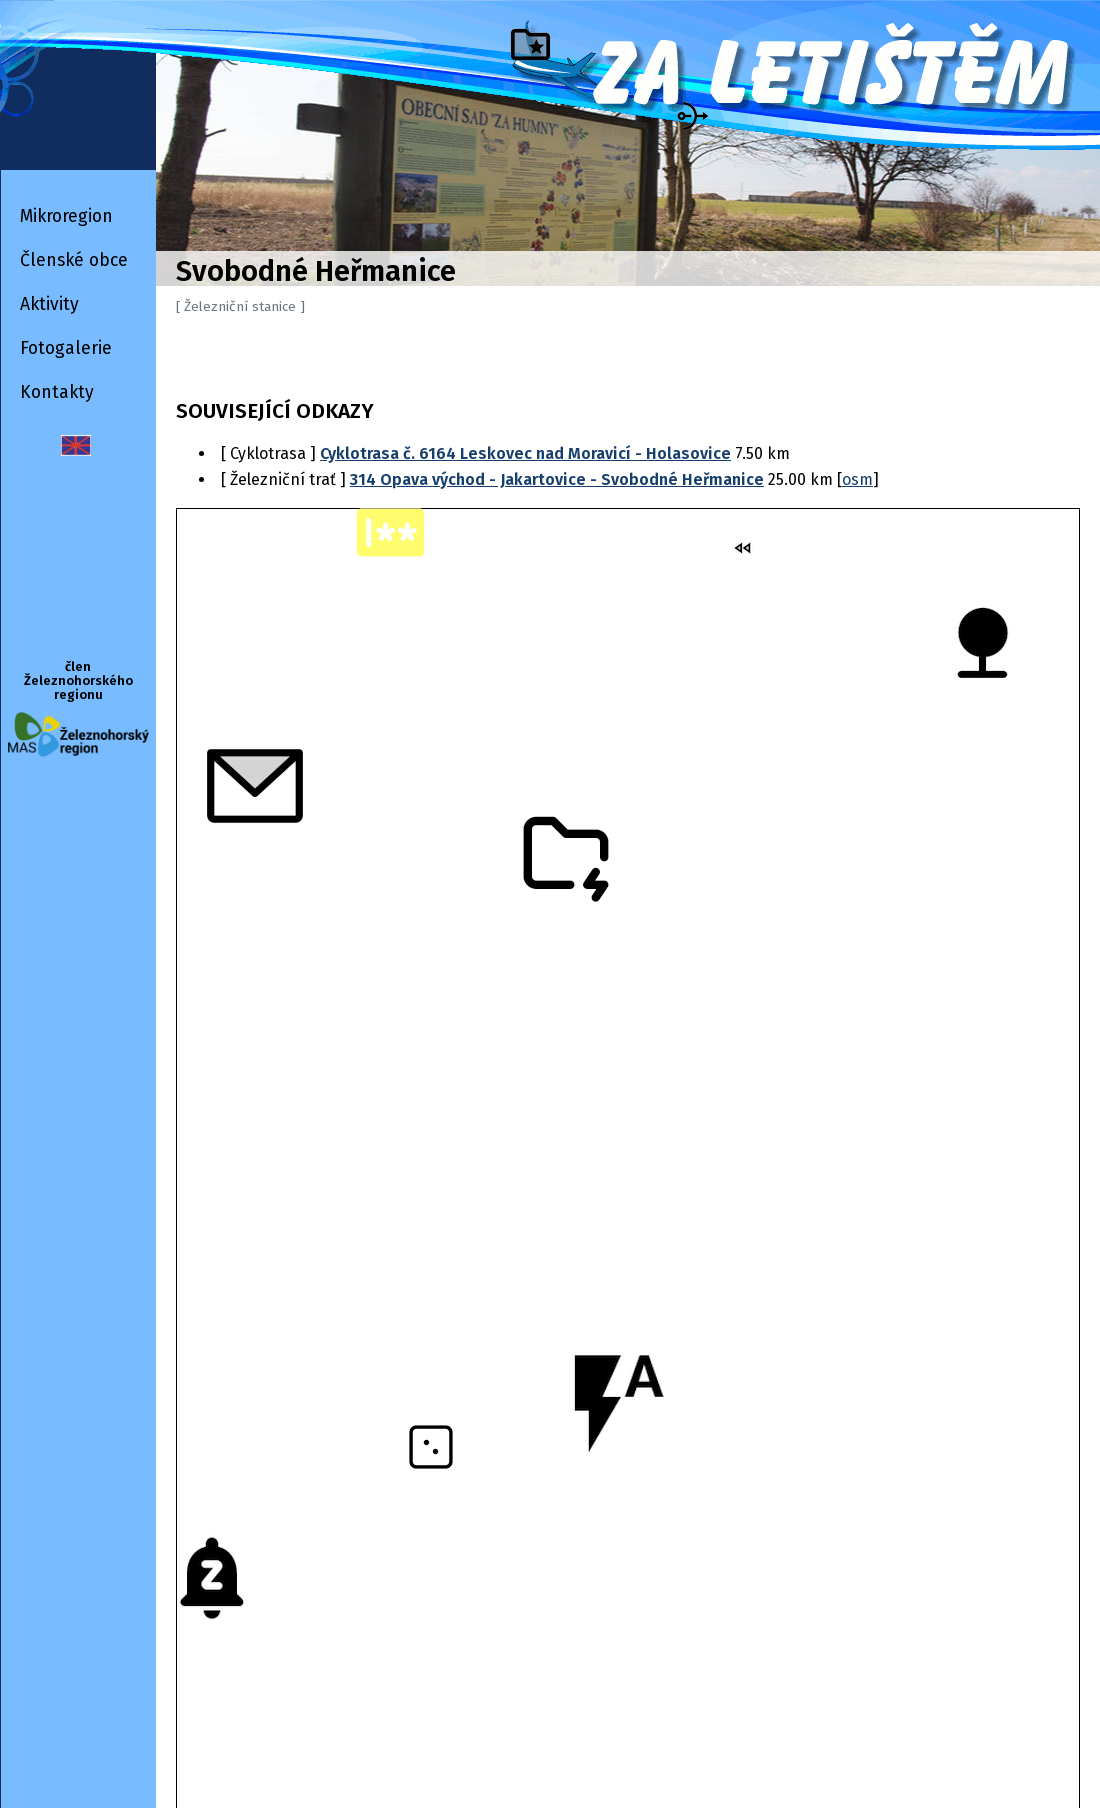 The image size is (1100, 1808). Describe the element at coordinates (743, 548) in the screenshot. I see `rewind media playback` at that location.